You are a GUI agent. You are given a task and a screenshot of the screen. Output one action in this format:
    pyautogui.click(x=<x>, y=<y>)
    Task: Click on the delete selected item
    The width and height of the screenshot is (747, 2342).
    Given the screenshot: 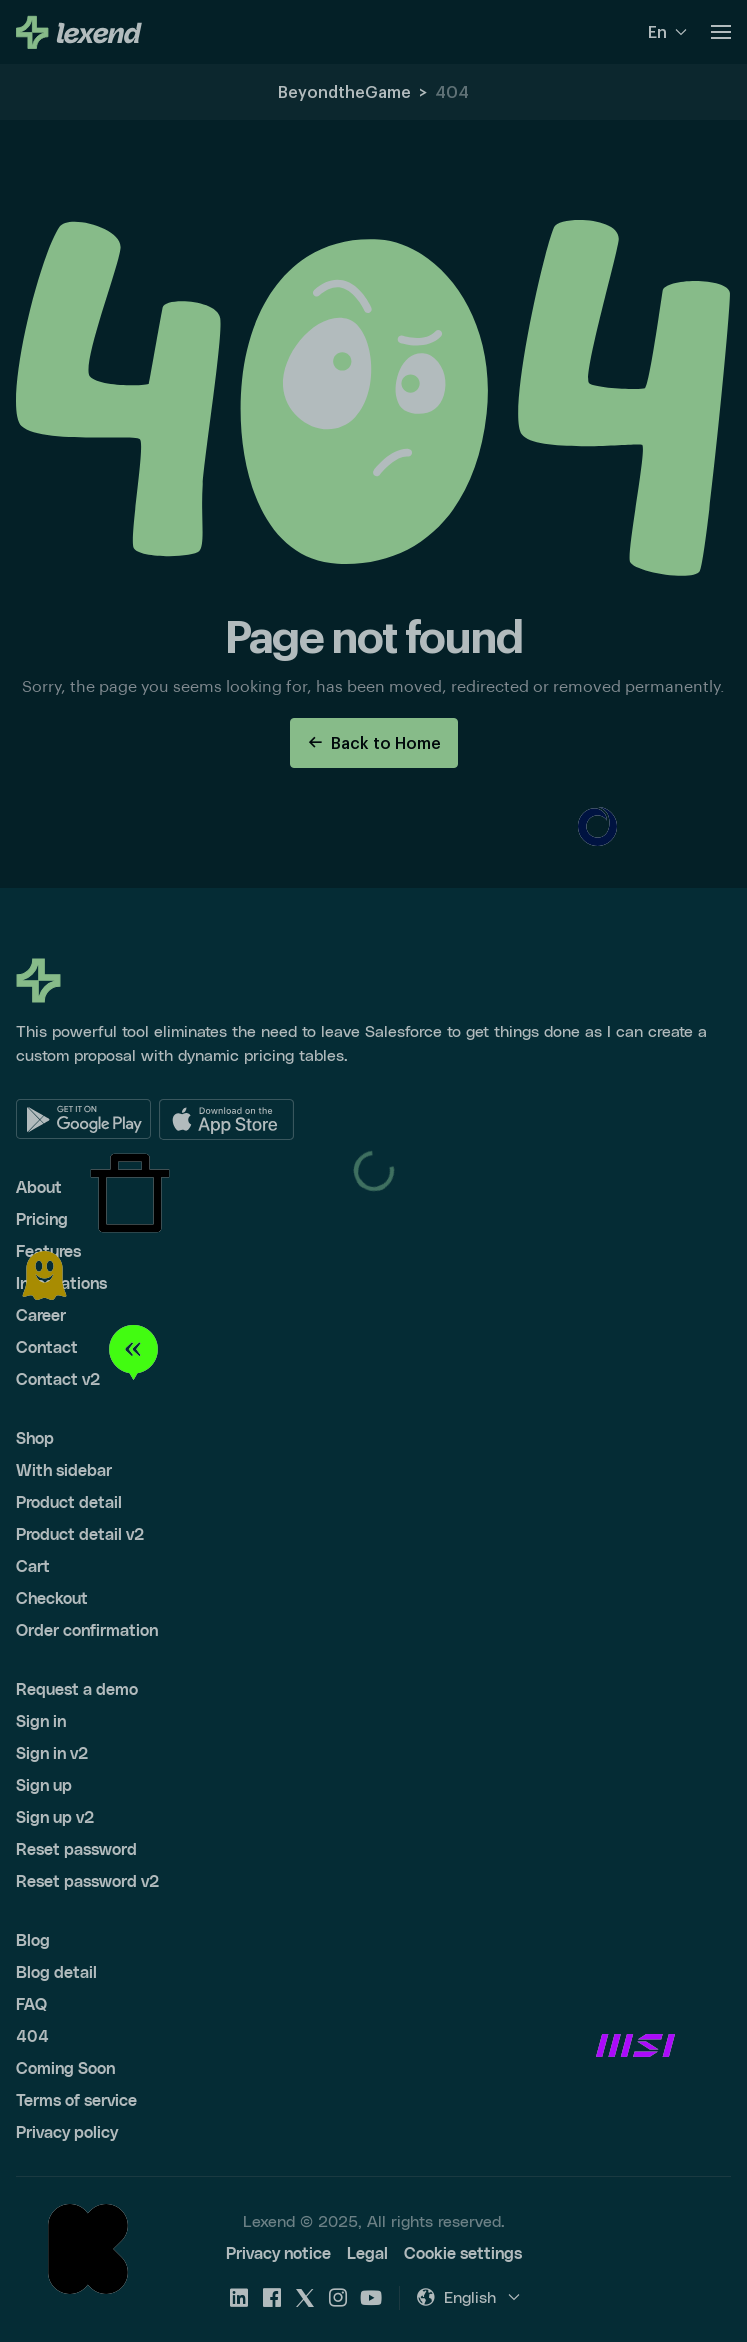 What is the action you would take?
    pyautogui.click(x=130, y=1193)
    